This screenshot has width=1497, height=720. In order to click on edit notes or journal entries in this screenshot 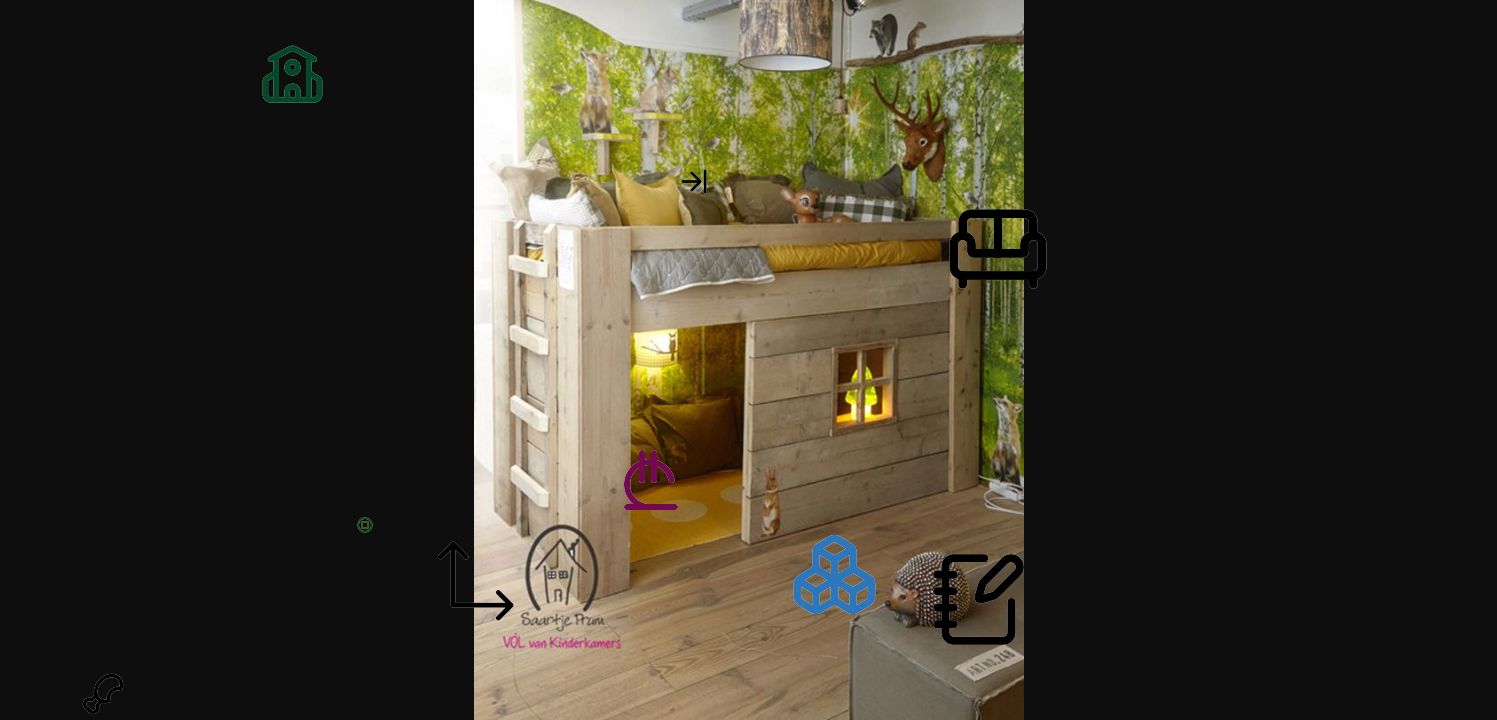, I will do `click(978, 599)`.